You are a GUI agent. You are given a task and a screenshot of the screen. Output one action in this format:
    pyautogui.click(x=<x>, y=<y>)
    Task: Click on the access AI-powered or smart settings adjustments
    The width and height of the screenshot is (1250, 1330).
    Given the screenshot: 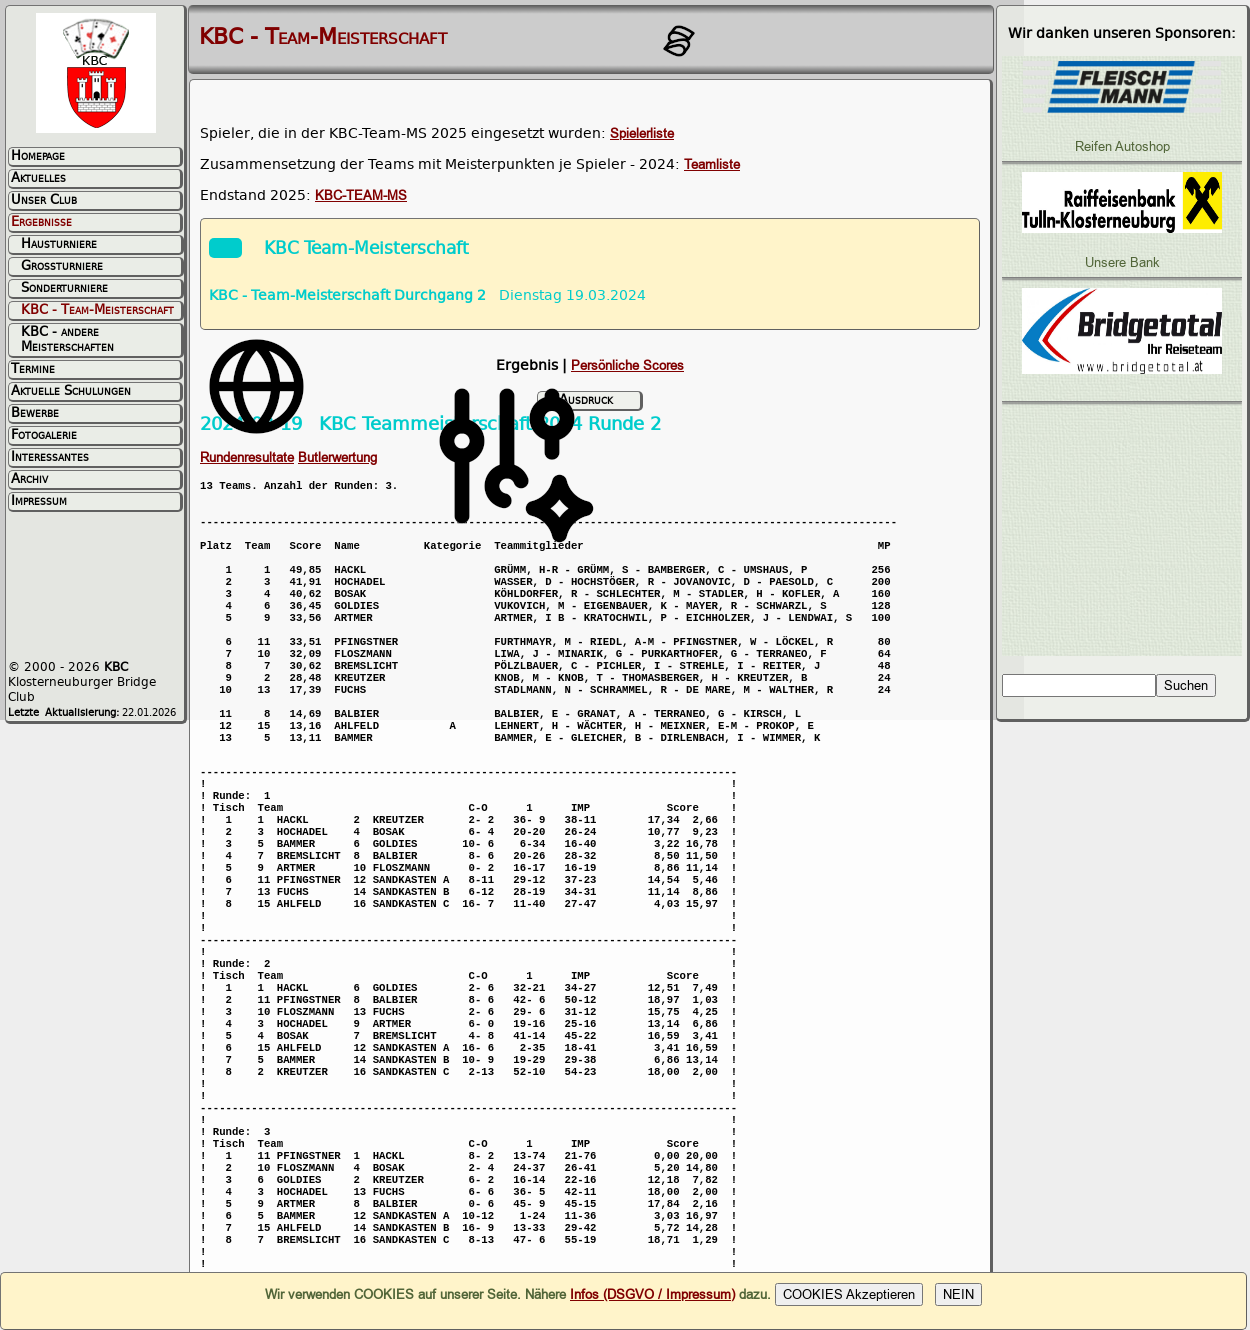 What is the action you would take?
    pyautogui.click(x=507, y=456)
    